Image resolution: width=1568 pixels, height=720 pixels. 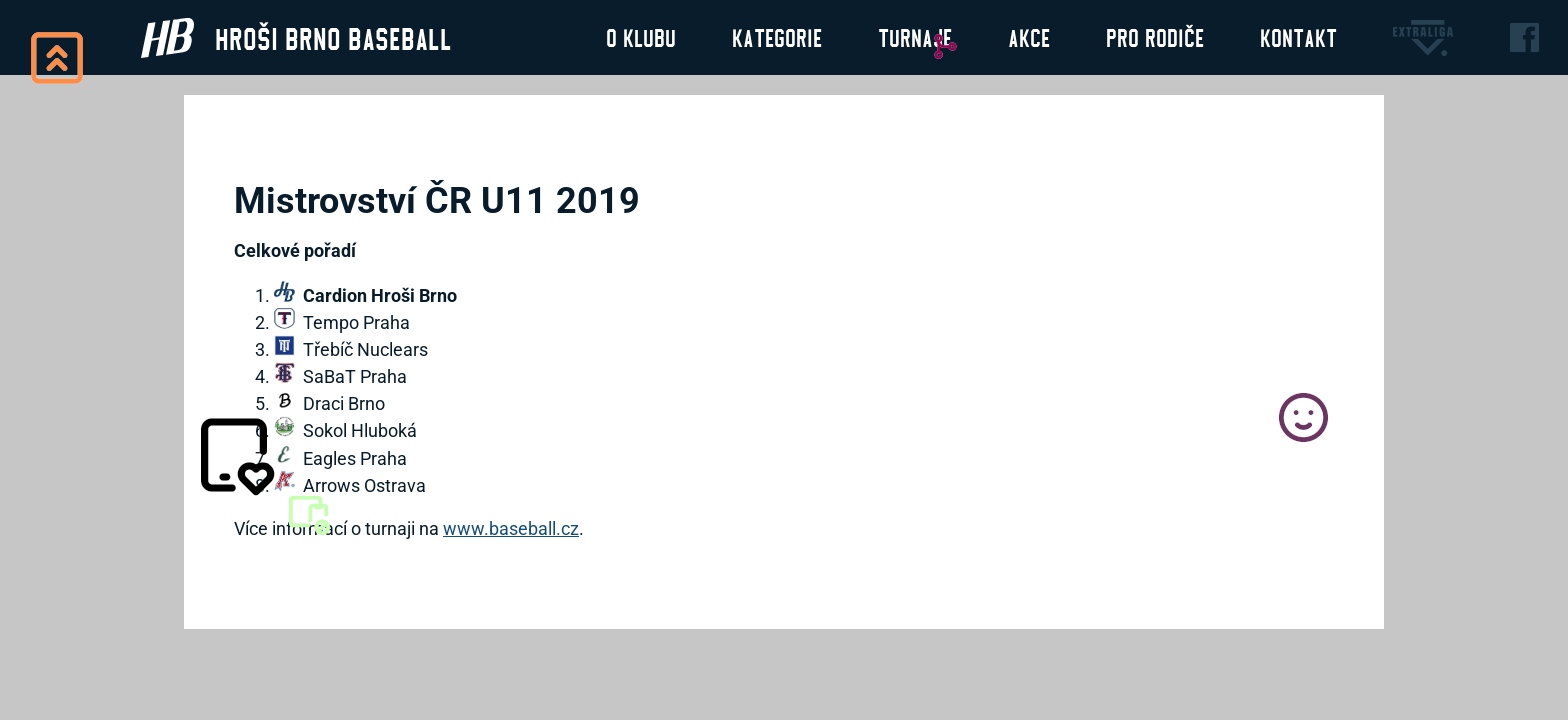 What do you see at coordinates (57, 58) in the screenshot?
I see `scroll to top of page` at bounding box center [57, 58].